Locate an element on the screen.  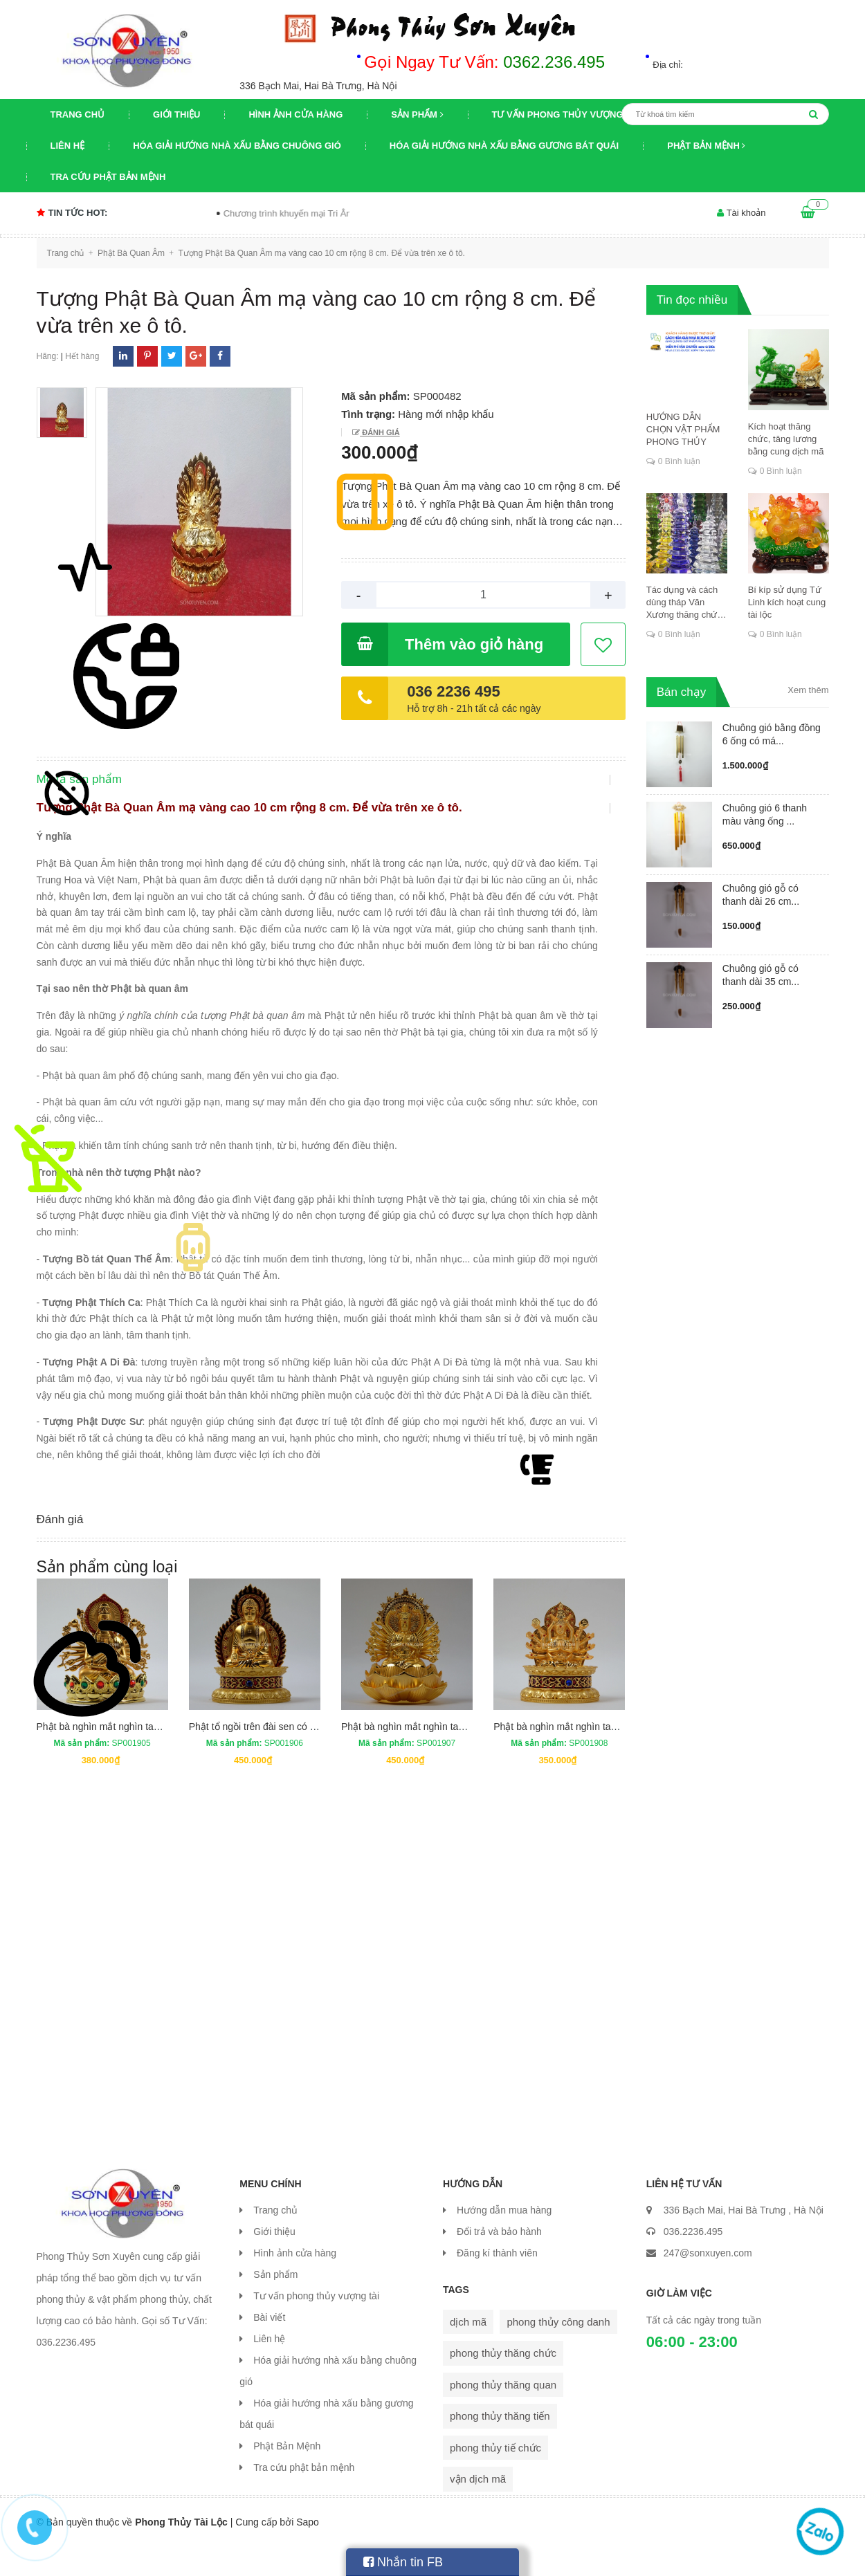
presentation mode disabled is located at coordinates (48, 1158).